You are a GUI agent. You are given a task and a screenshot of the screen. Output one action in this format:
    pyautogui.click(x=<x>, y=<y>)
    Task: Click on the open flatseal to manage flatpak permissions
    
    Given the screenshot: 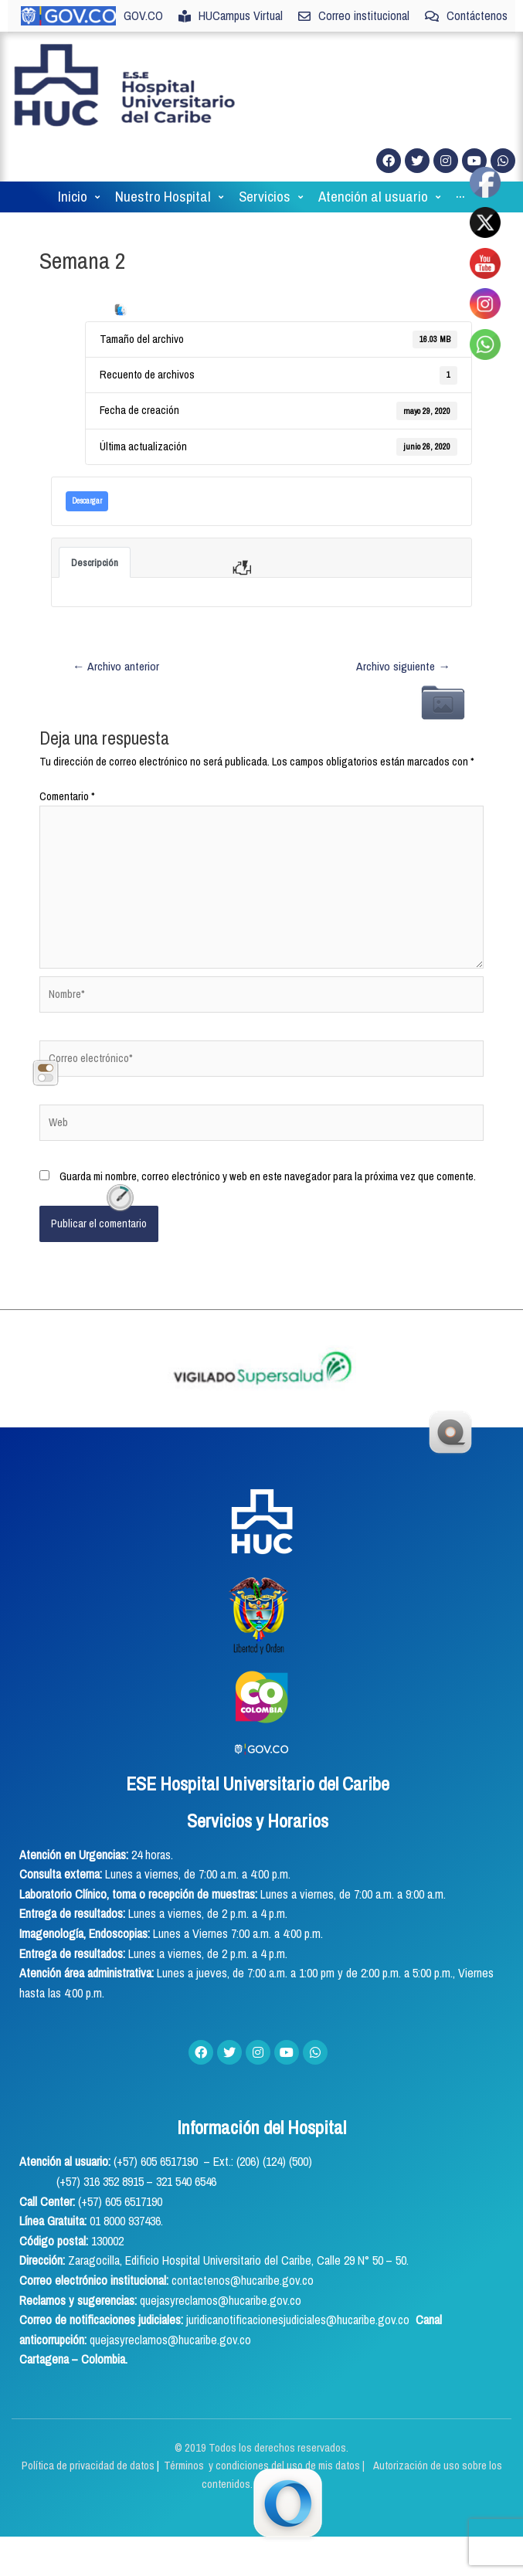 What is the action you would take?
    pyautogui.click(x=450, y=1432)
    